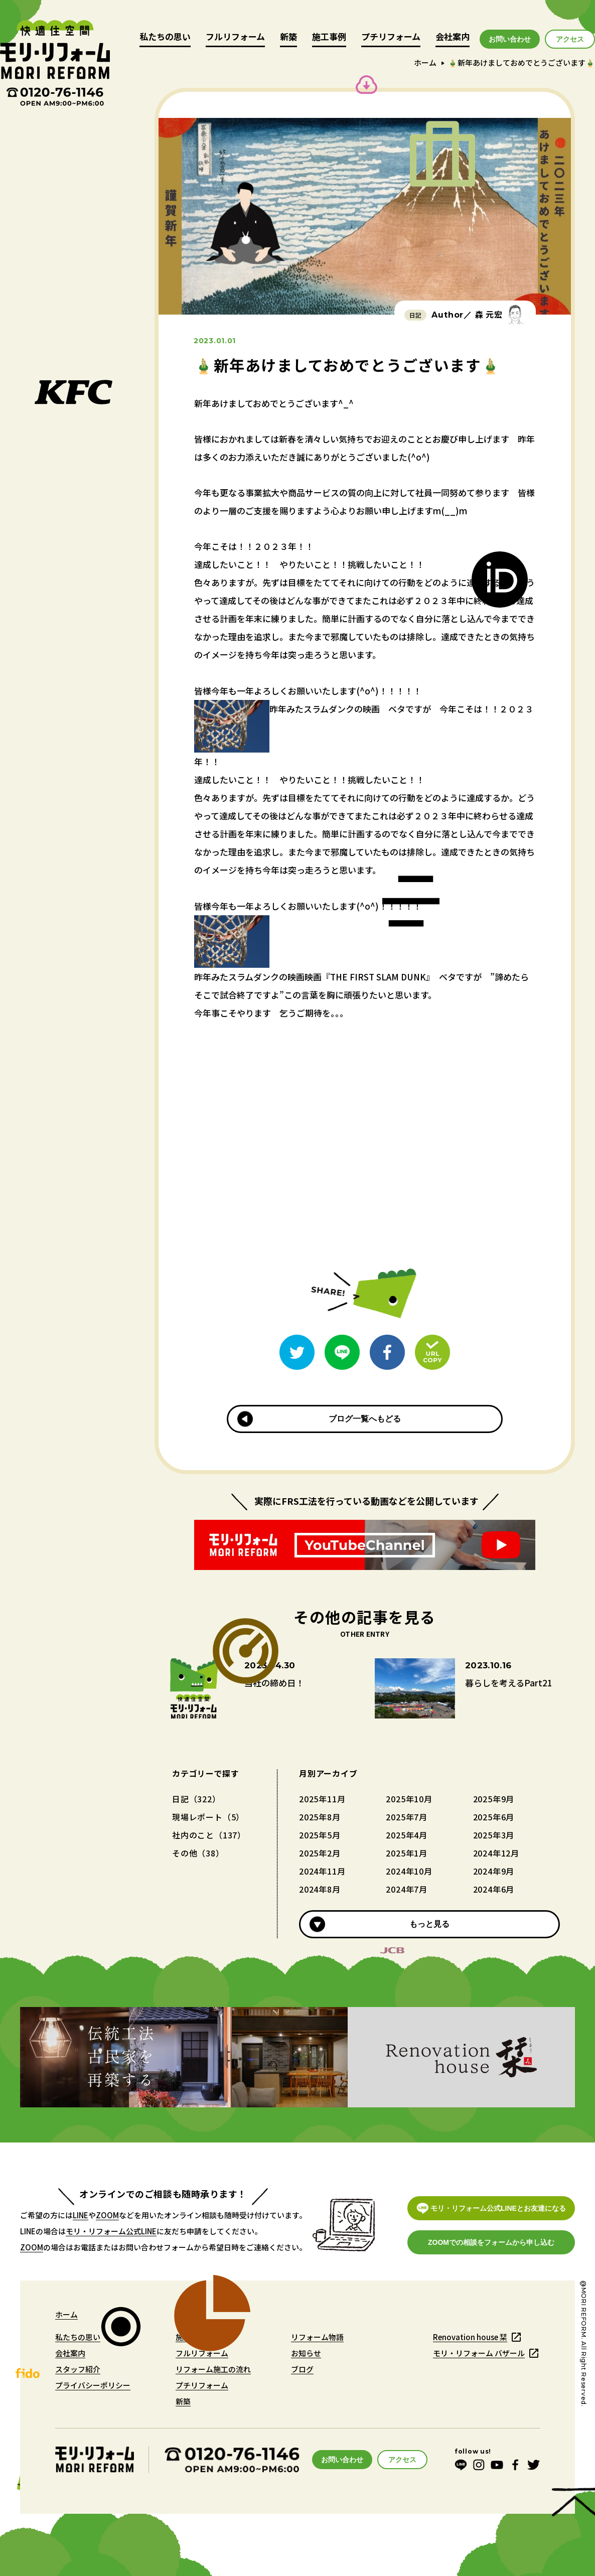  Describe the element at coordinates (28, 2373) in the screenshot. I see `fido alliance logo indicating passwordless authentication support` at that location.